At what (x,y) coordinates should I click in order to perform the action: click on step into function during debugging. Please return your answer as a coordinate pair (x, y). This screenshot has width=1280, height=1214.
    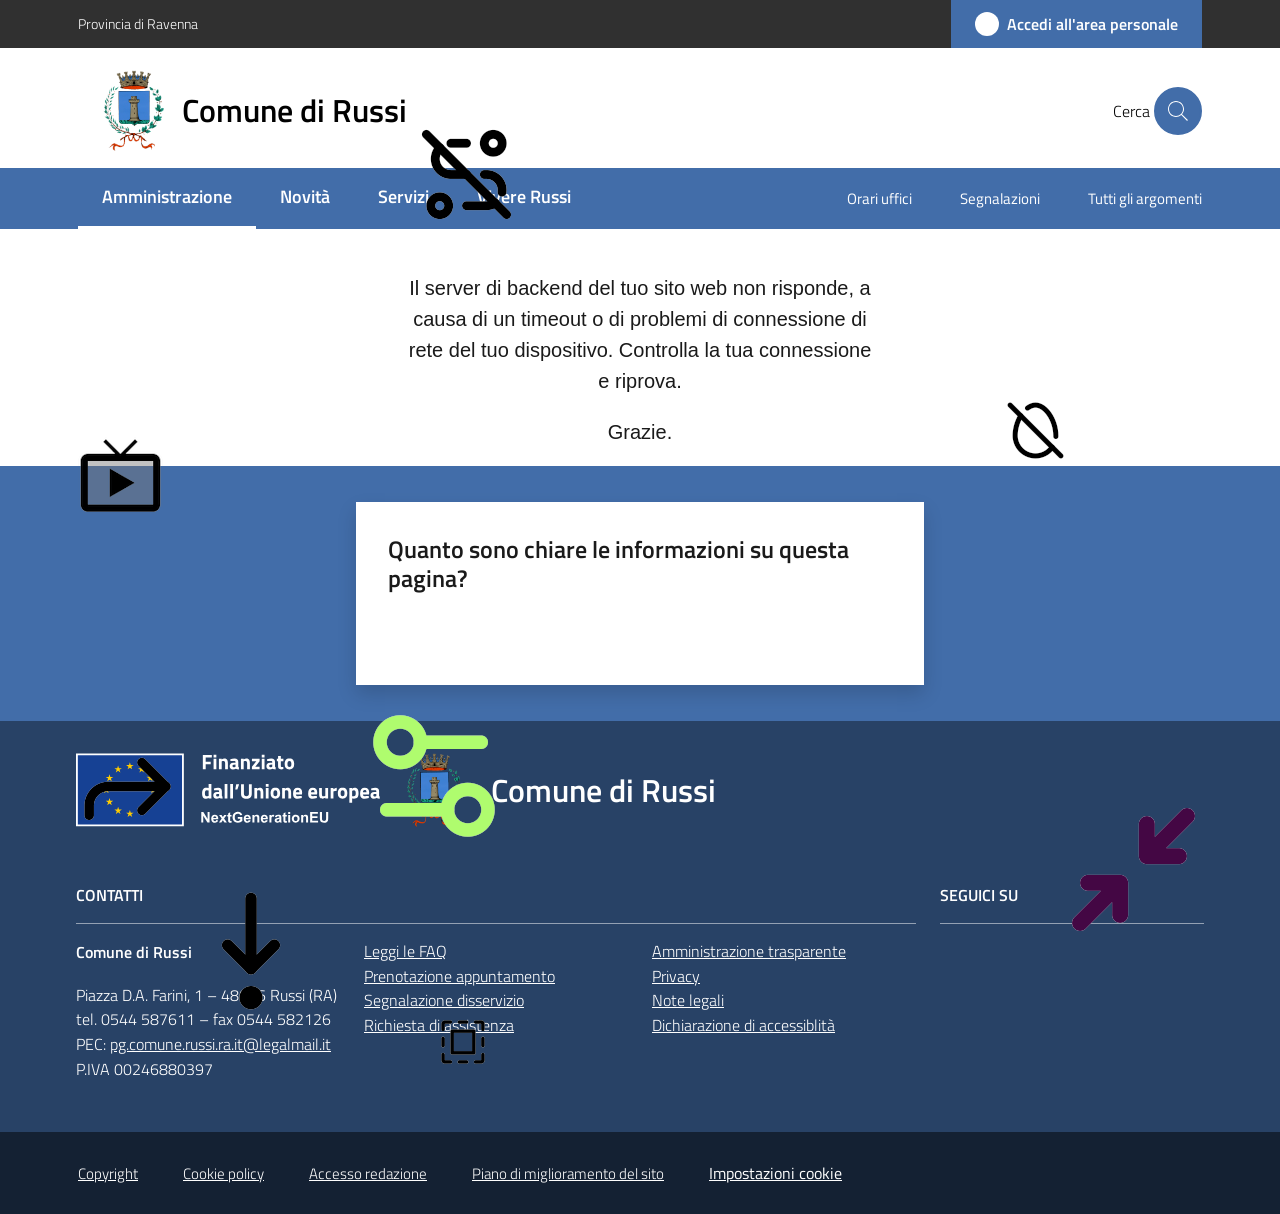
    Looking at the image, I should click on (251, 951).